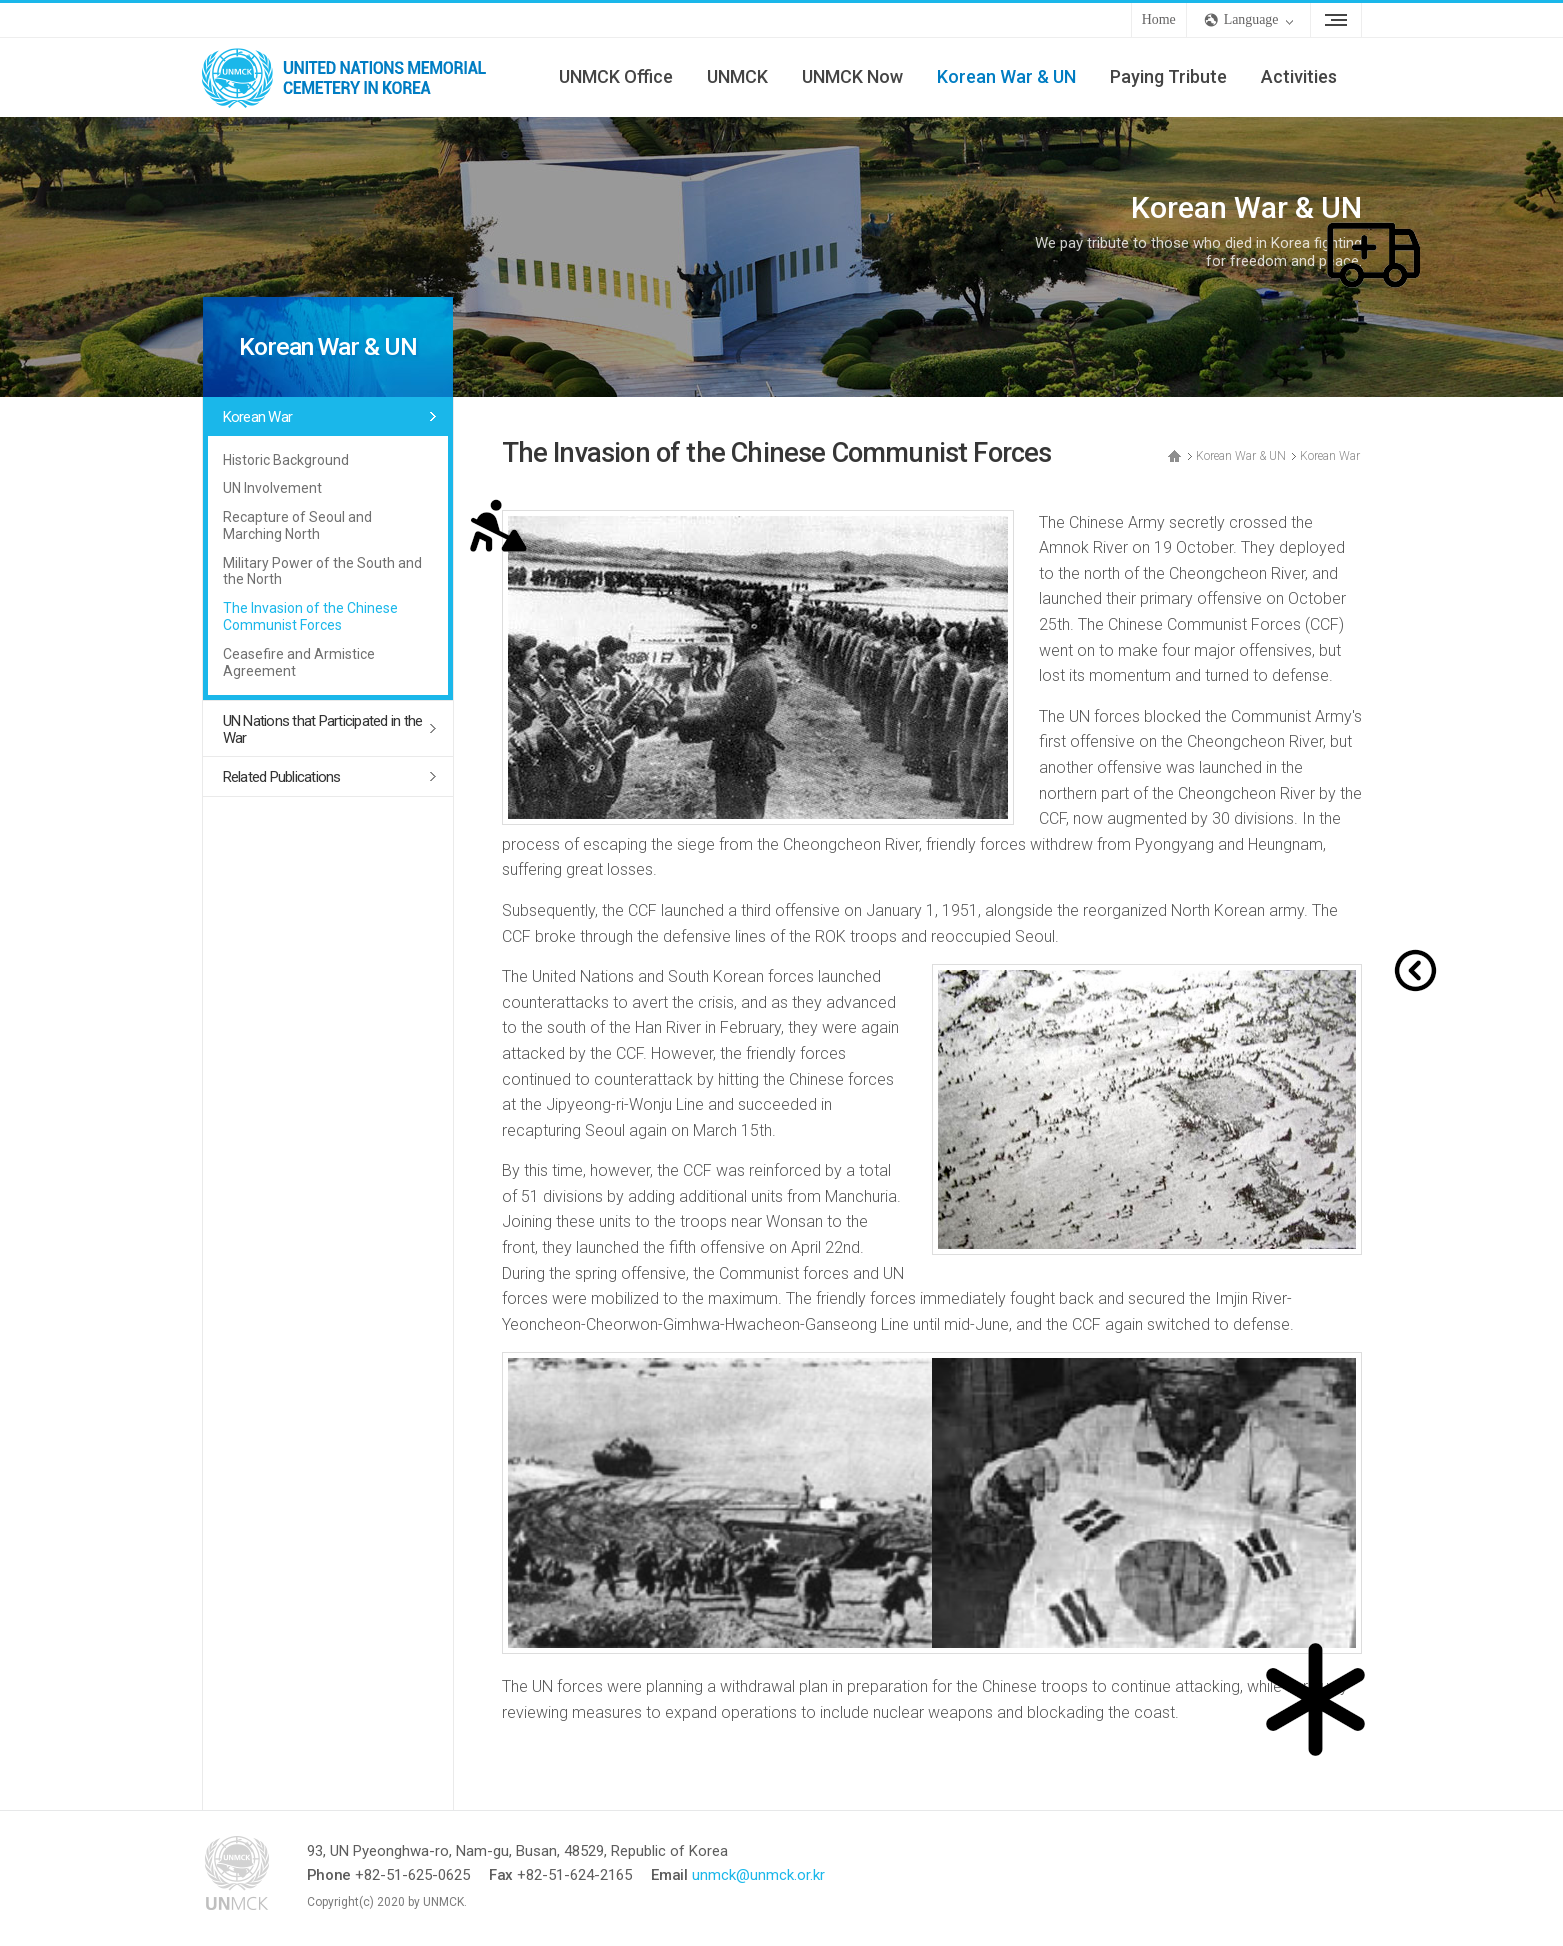 This screenshot has width=1563, height=1946. What do you see at coordinates (498, 526) in the screenshot?
I see `indicates construction or work in progress` at bounding box center [498, 526].